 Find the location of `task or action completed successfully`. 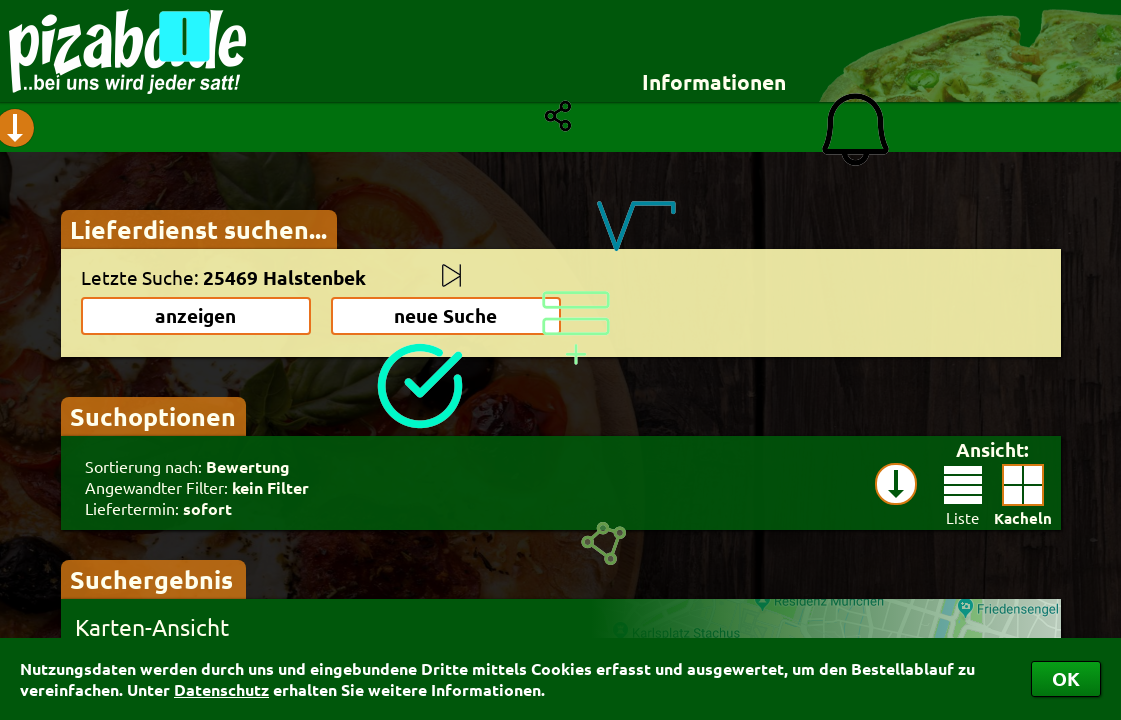

task or action completed successfully is located at coordinates (420, 386).